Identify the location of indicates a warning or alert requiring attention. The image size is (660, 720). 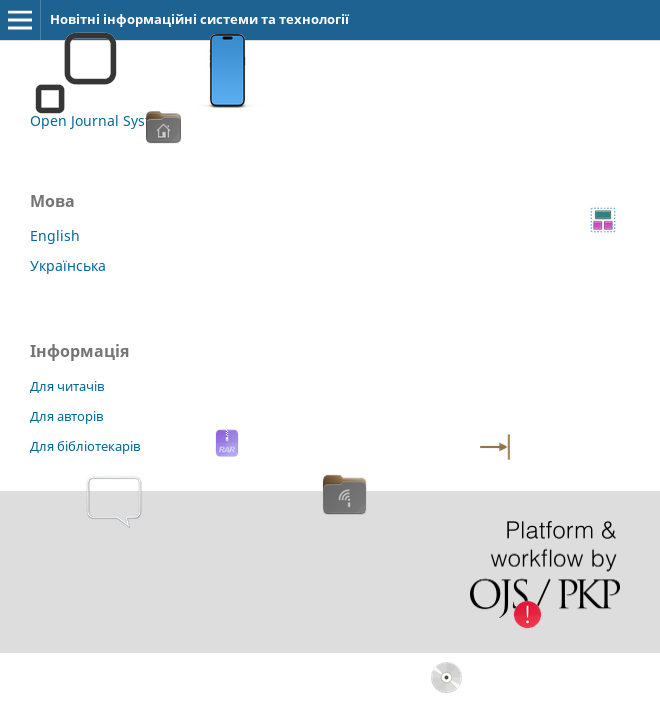
(527, 614).